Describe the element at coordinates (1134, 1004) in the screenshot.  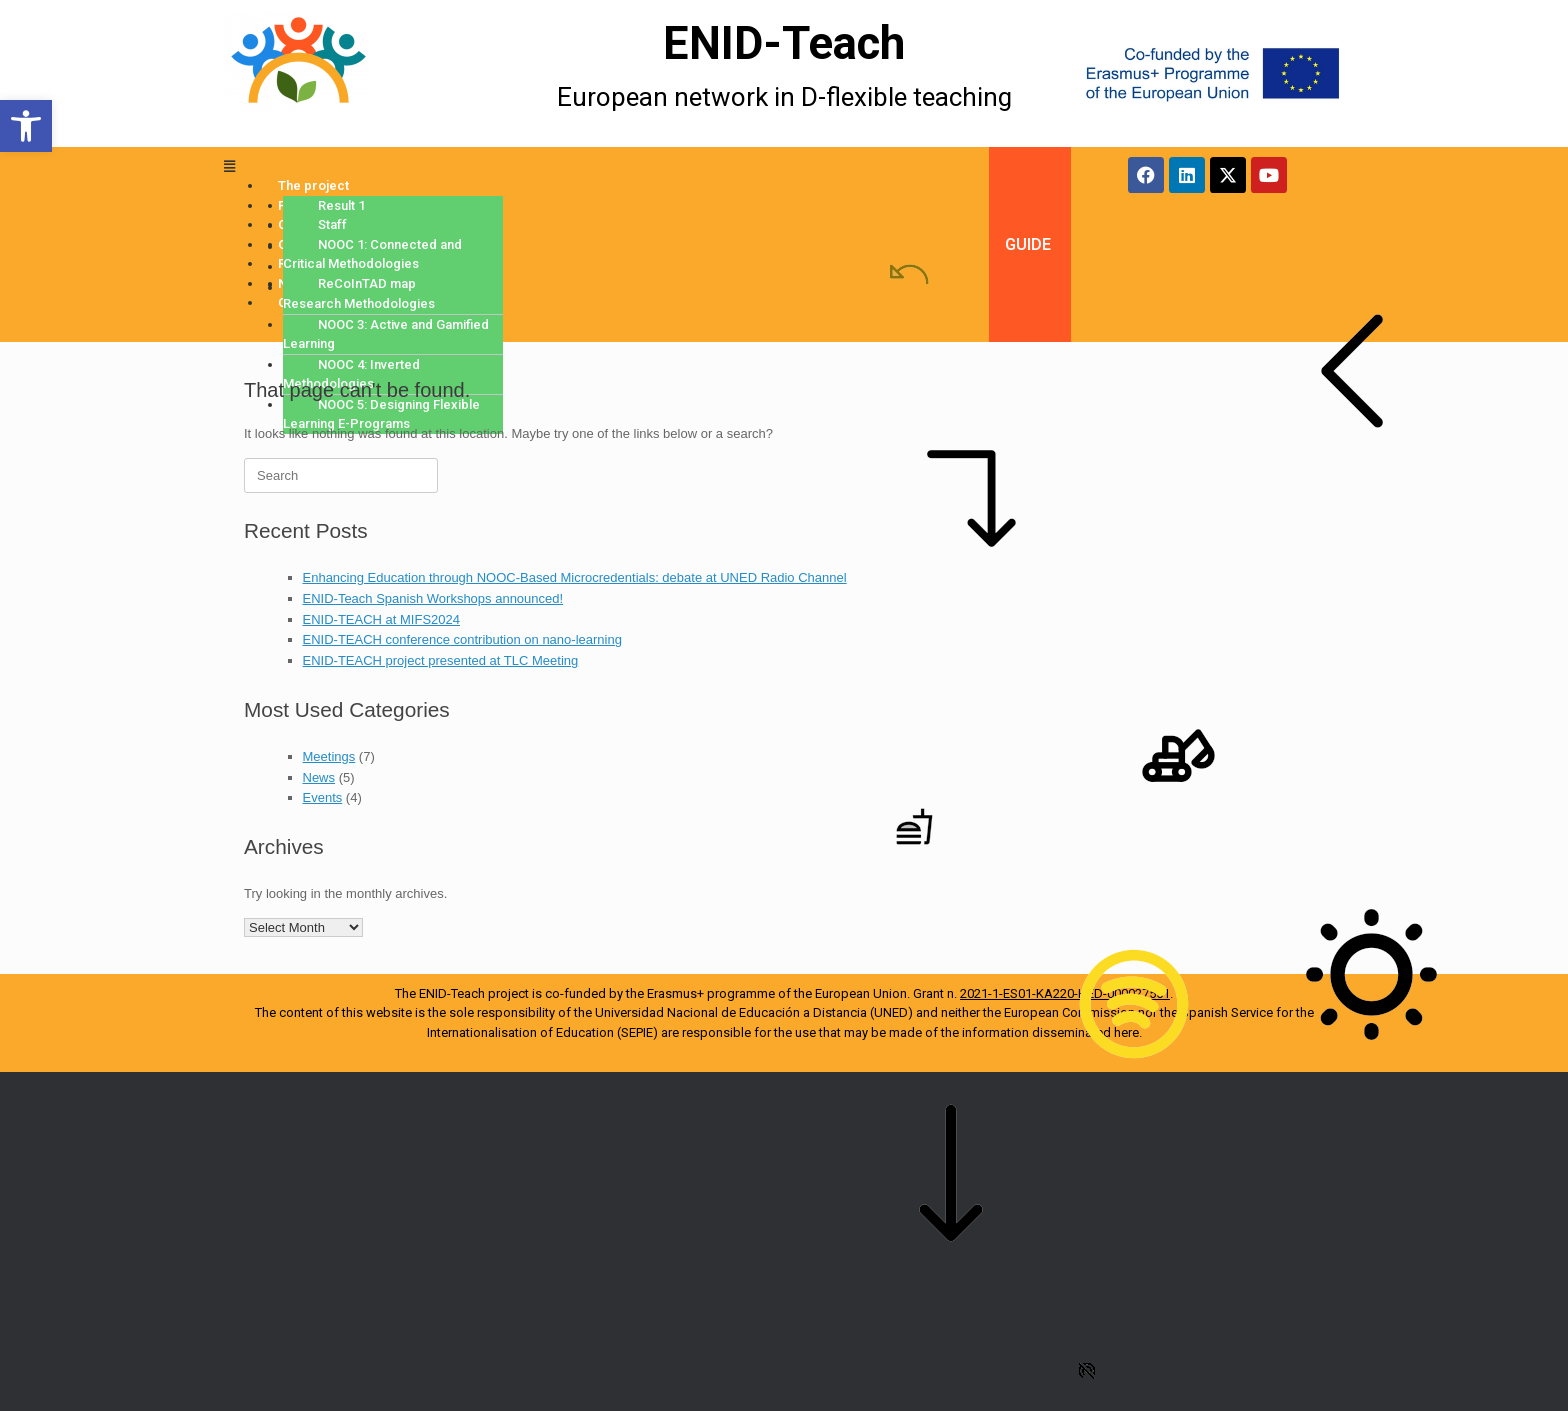
I see `open Spotify` at that location.